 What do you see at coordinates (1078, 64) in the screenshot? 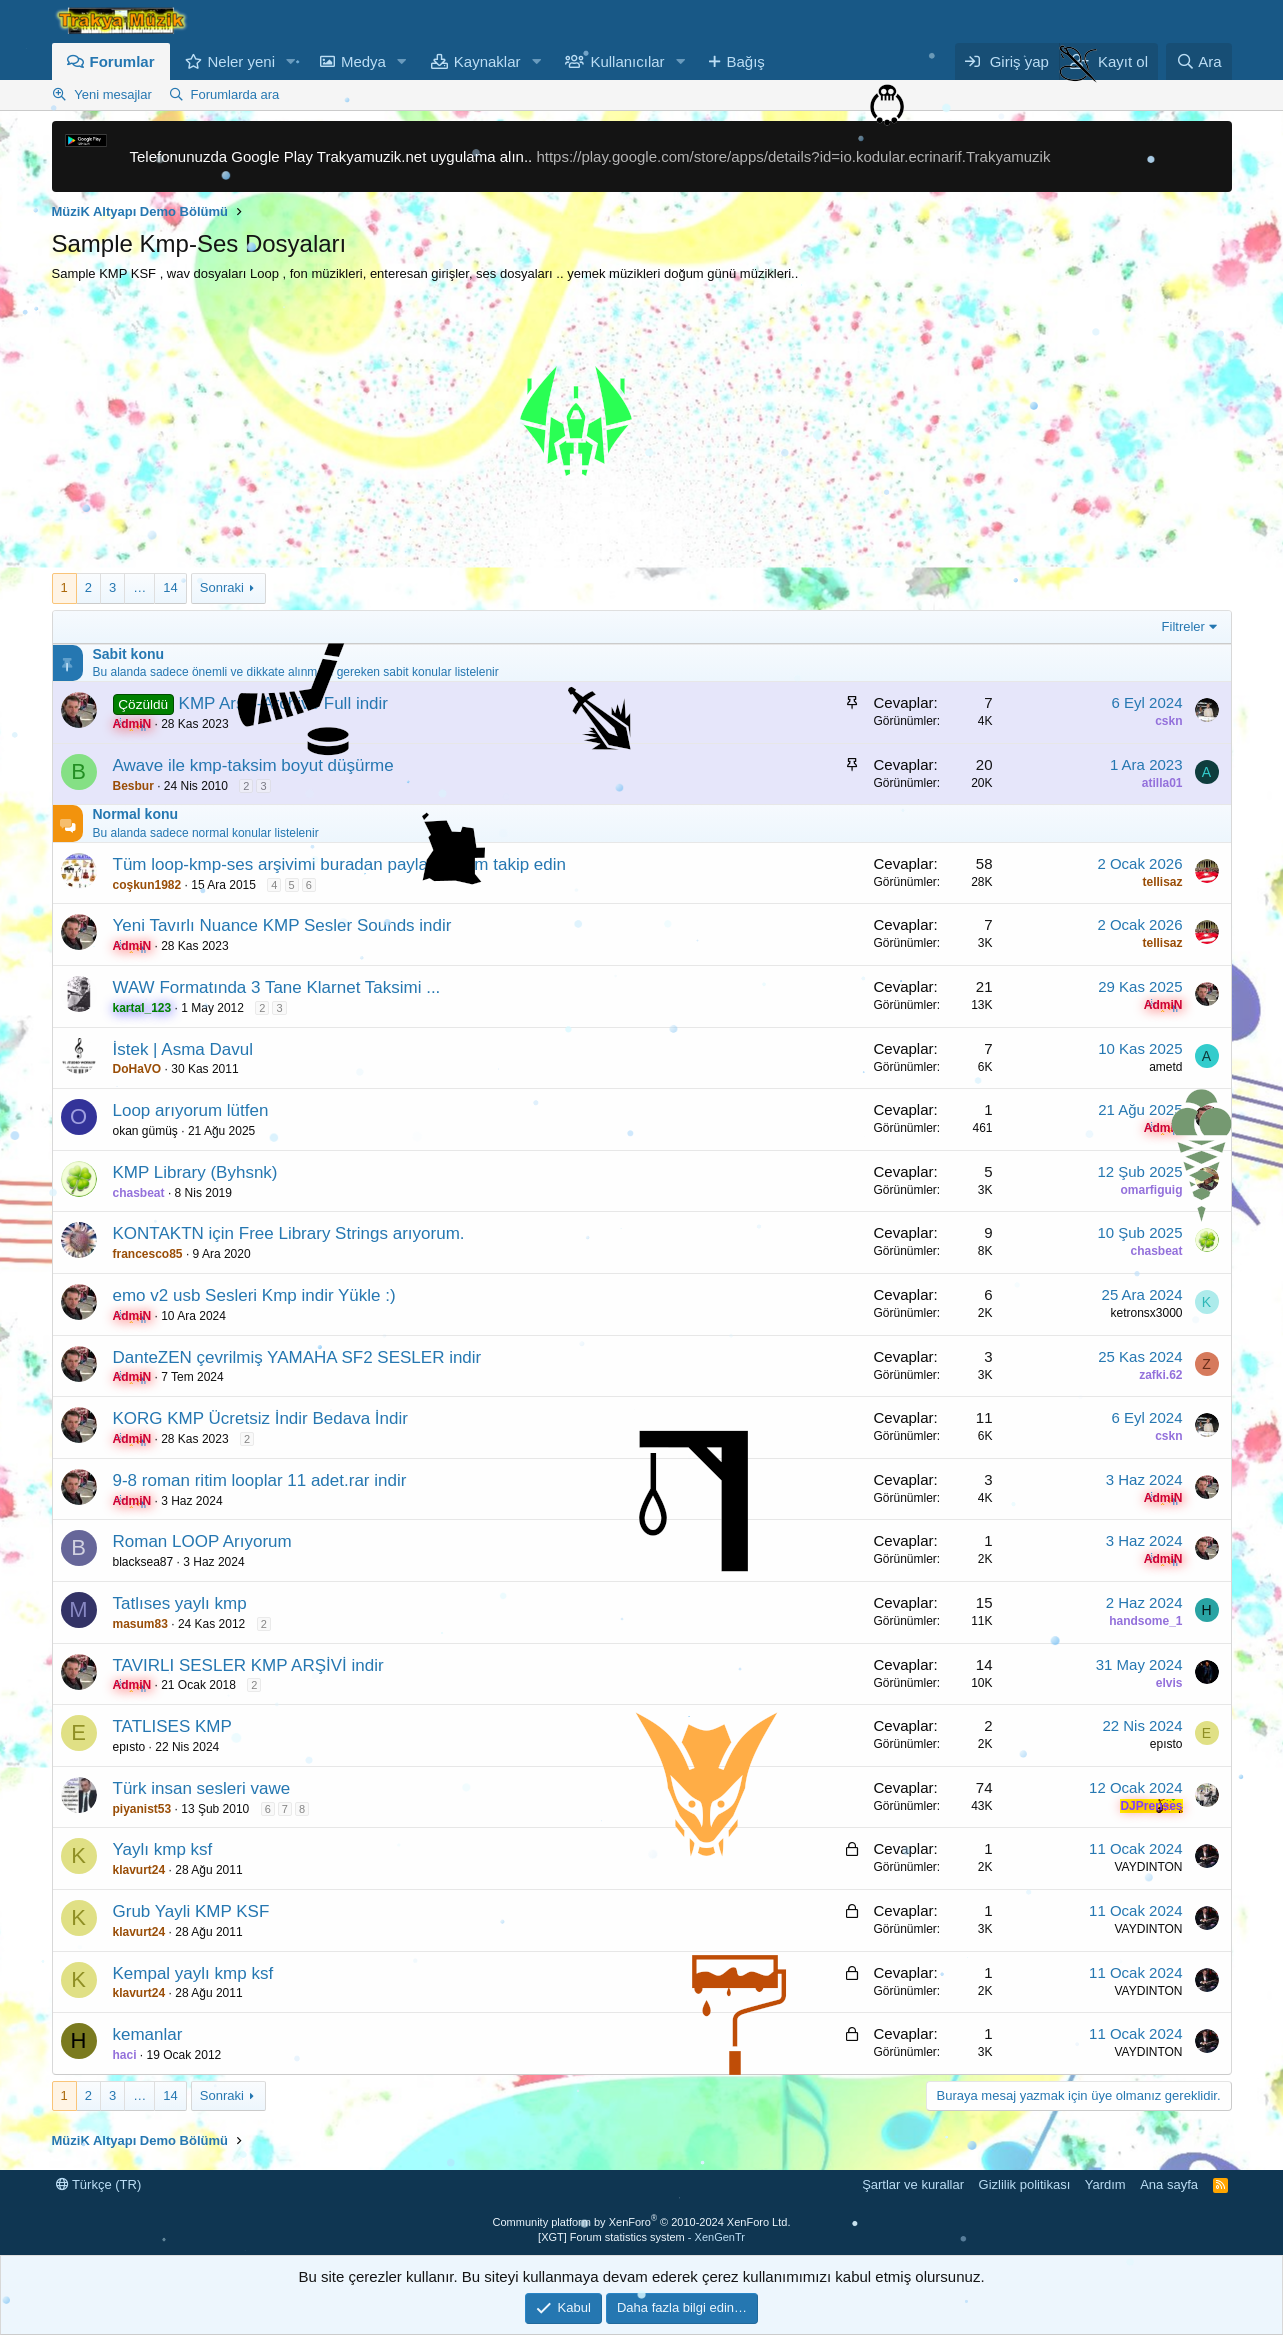
I see `access sewing or crafting tools` at bounding box center [1078, 64].